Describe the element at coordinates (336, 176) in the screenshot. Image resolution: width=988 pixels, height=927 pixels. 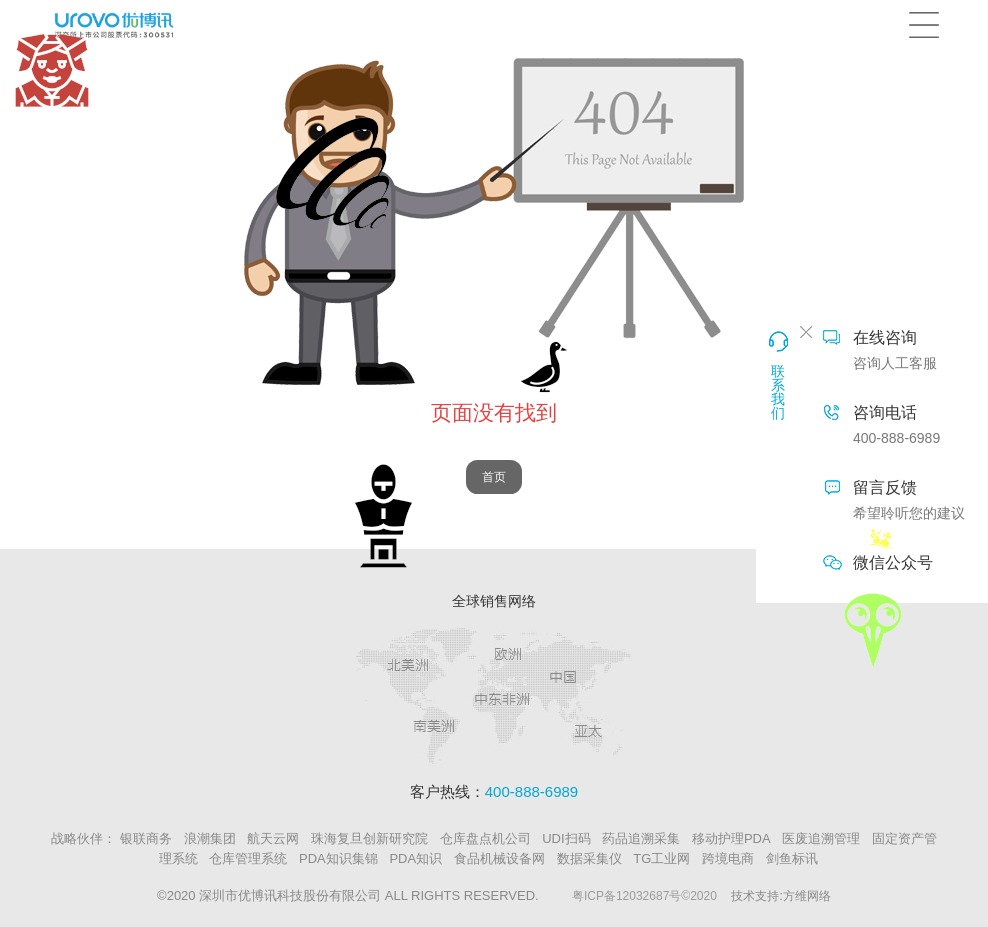
I see `activate tornado or vortex ability in game` at that location.